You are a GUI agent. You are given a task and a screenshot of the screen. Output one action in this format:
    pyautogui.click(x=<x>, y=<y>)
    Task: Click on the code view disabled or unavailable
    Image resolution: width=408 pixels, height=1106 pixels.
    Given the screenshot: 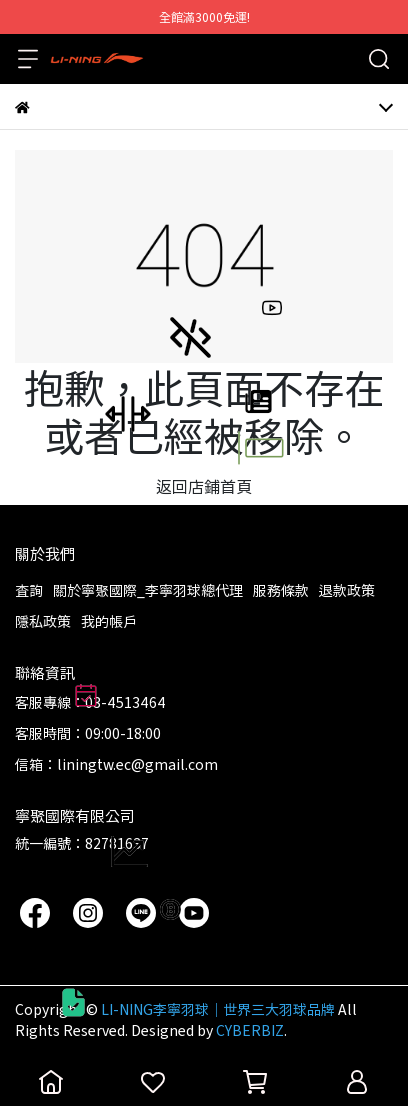 What is the action you would take?
    pyautogui.click(x=190, y=337)
    